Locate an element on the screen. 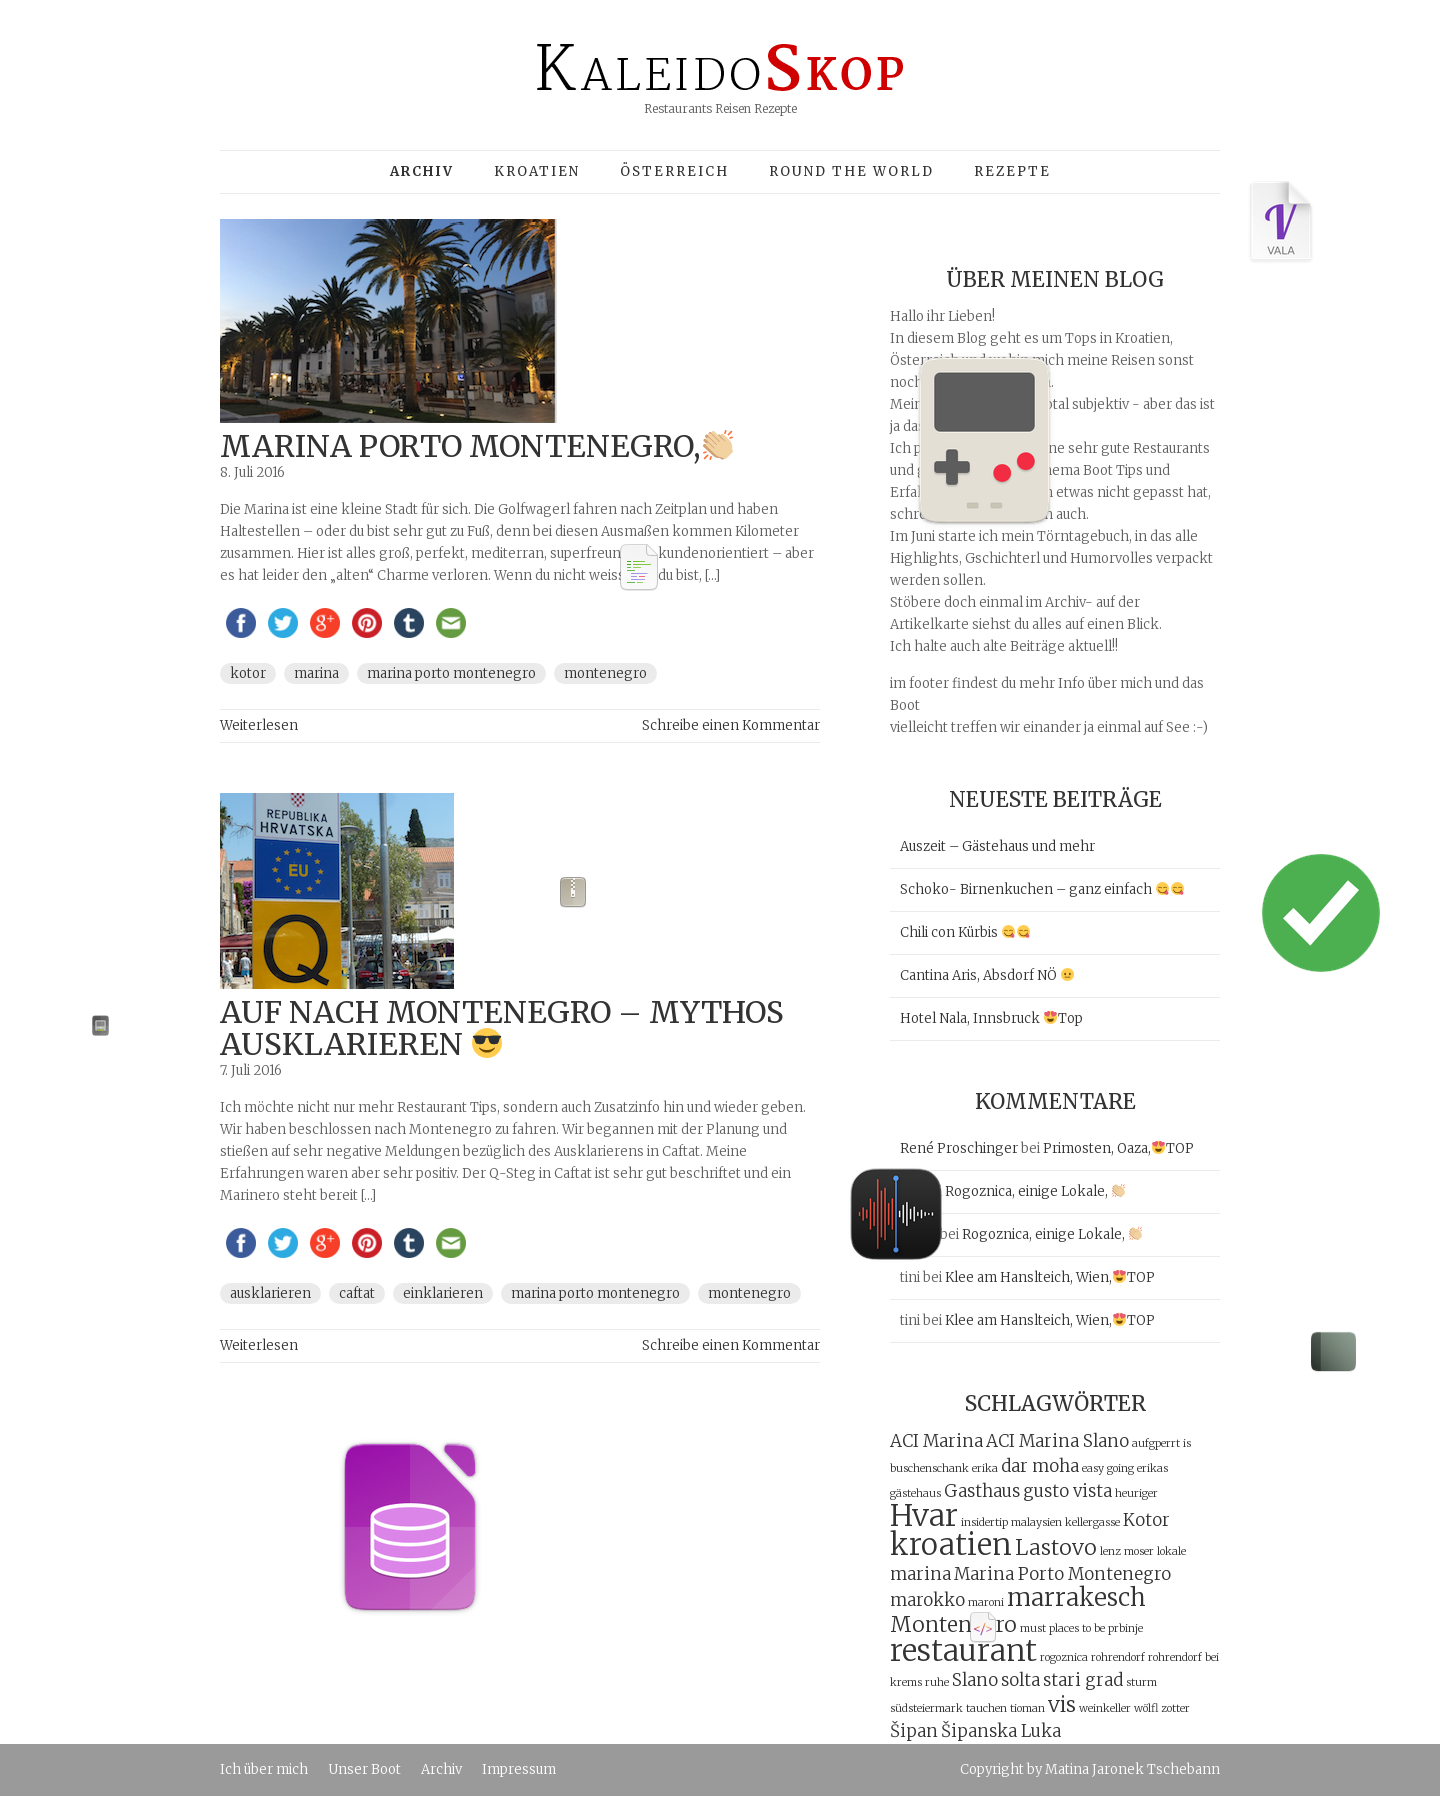 The height and width of the screenshot is (1796, 1440). open libreoffice base database application is located at coordinates (410, 1527).